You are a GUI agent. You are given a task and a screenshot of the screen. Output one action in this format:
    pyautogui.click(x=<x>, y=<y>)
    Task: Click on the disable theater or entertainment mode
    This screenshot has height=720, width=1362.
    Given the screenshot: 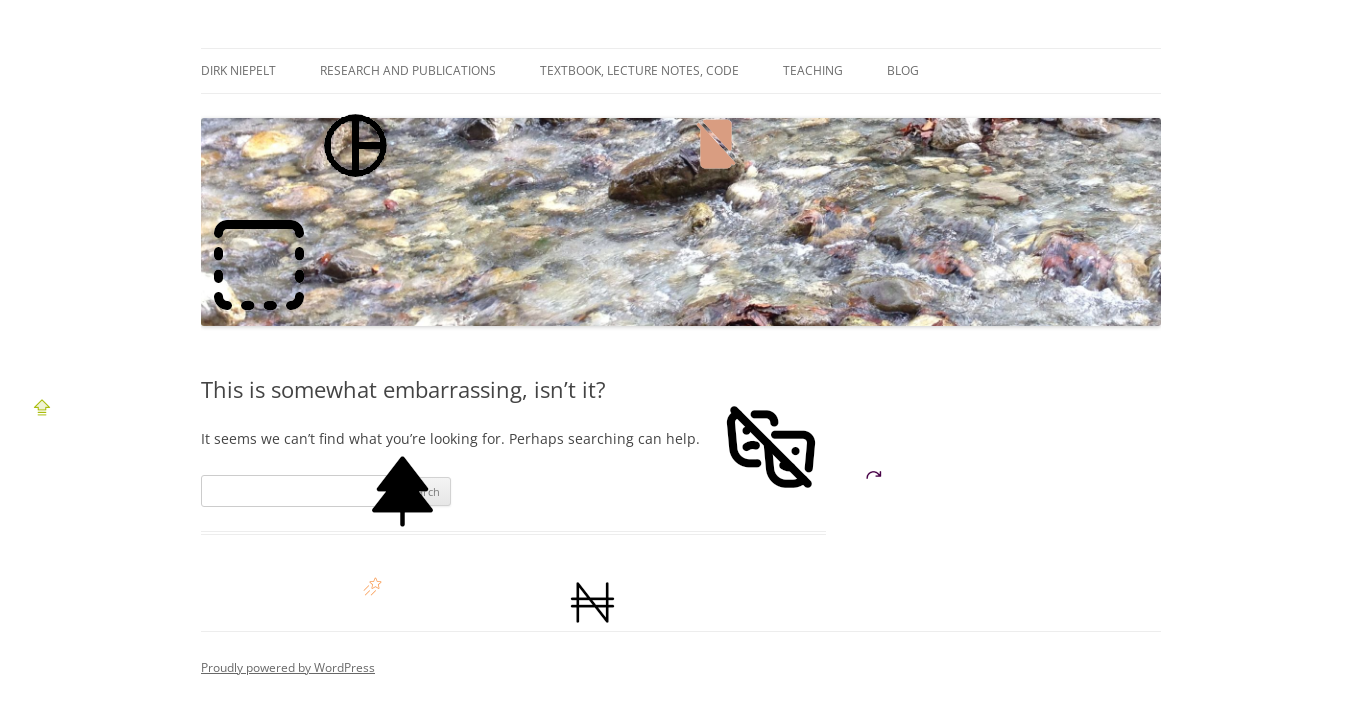 What is the action you would take?
    pyautogui.click(x=771, y=447)
    